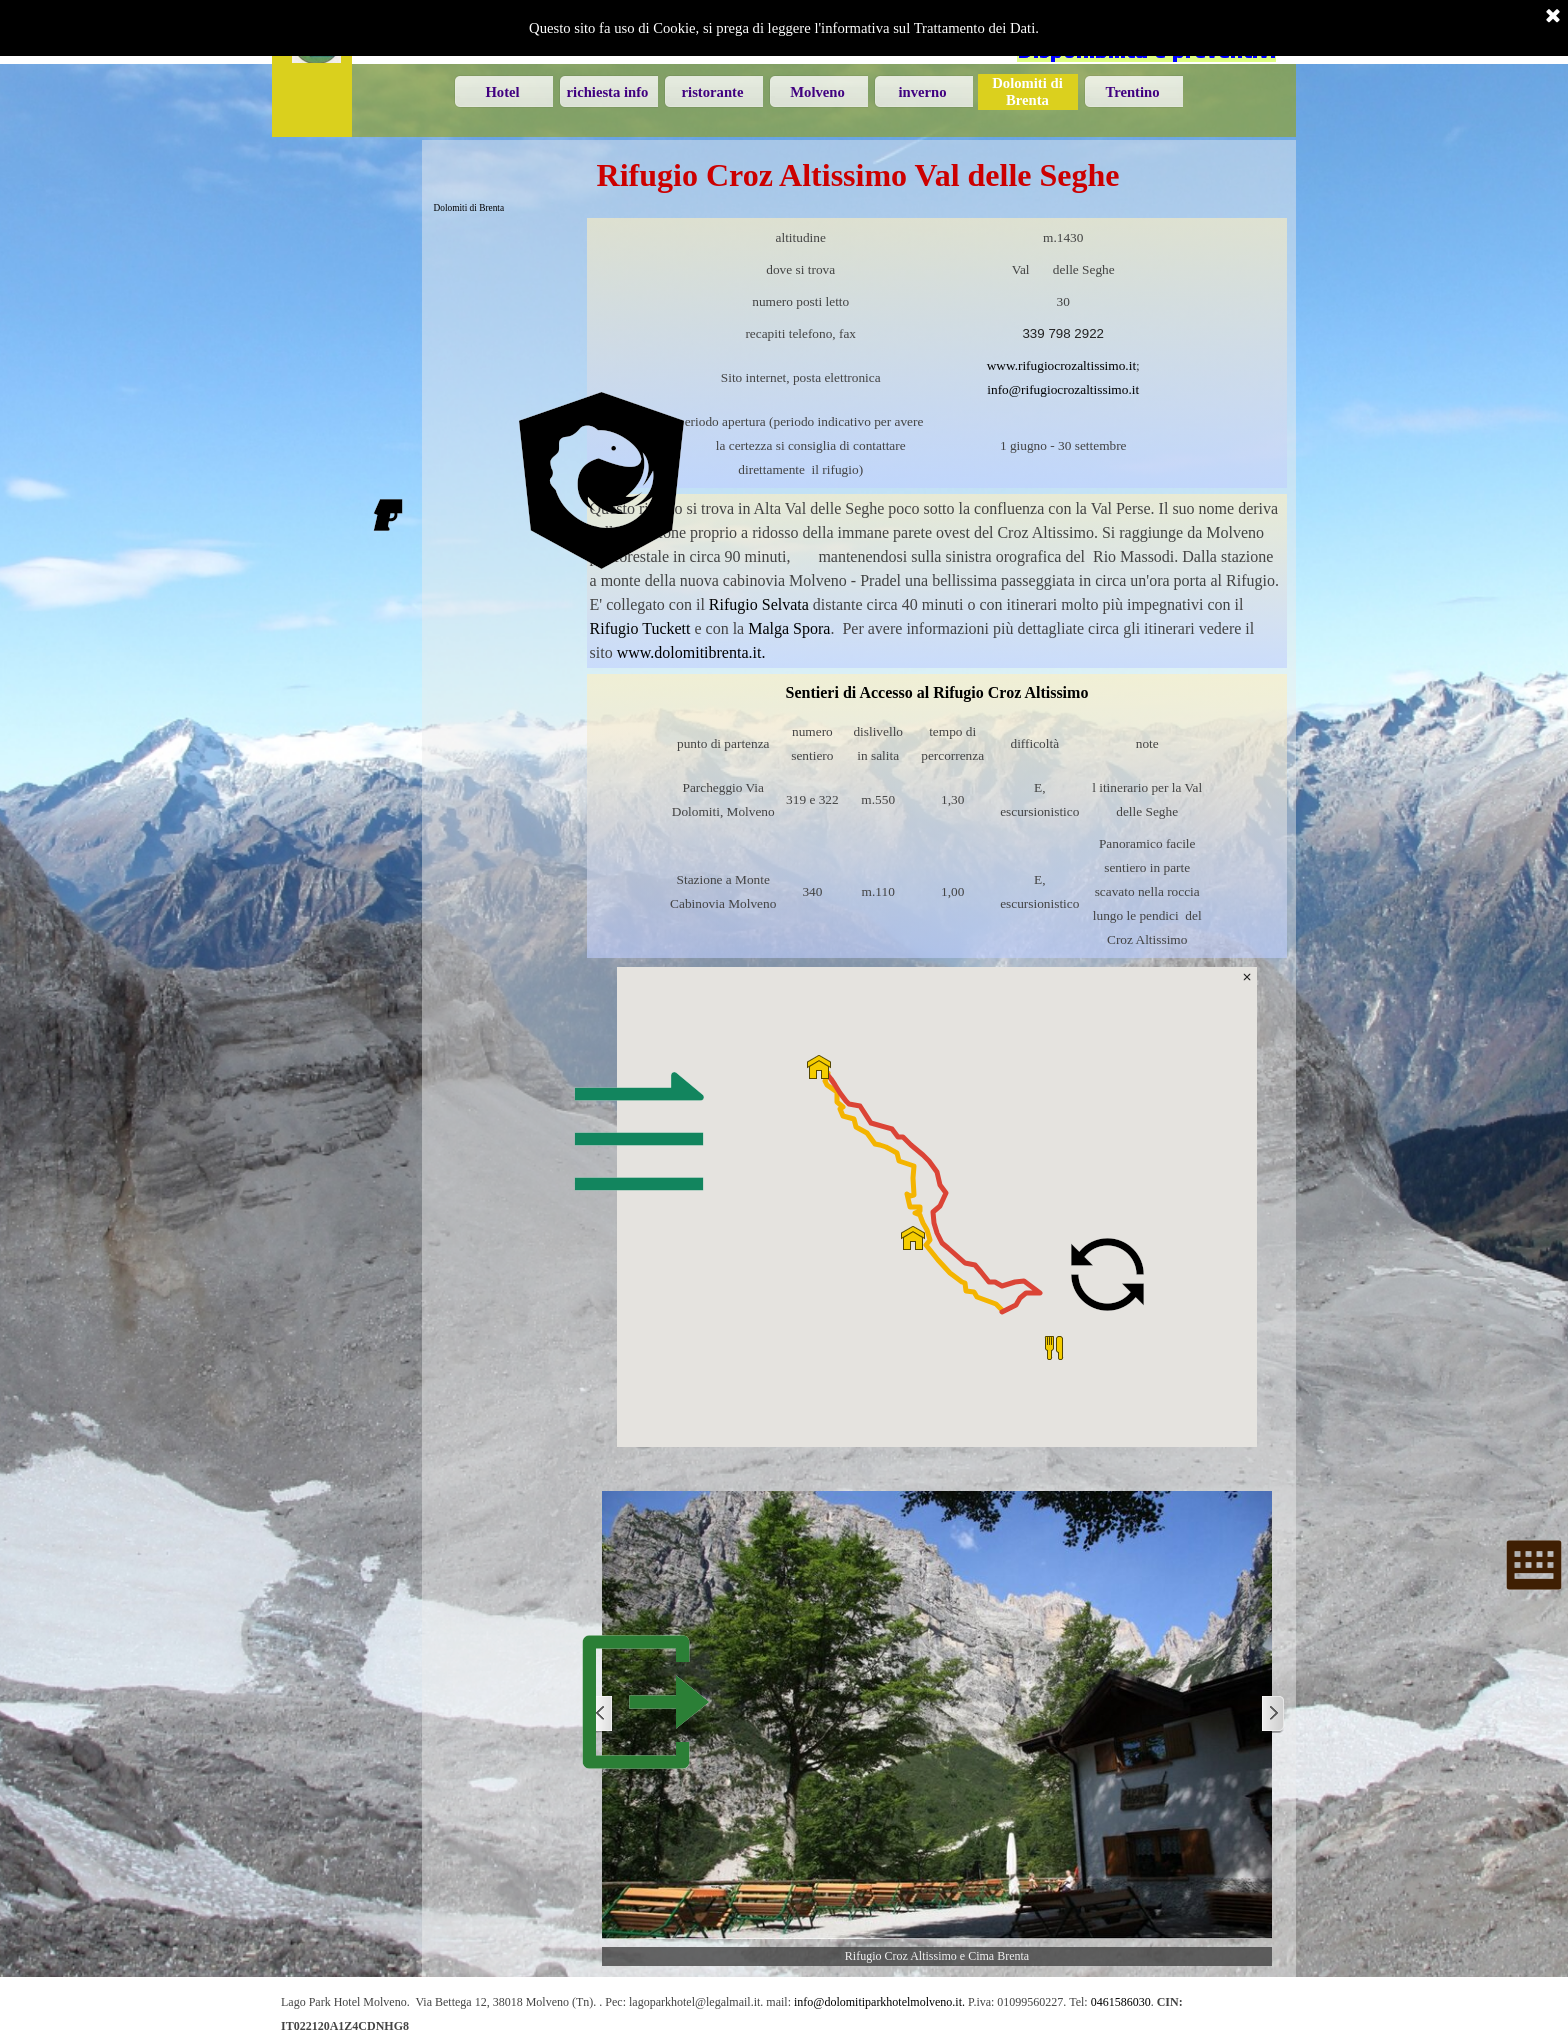 This screenshot has width=1568, height=2037. I want to click on play items in sequential order, so click(639, 1139).